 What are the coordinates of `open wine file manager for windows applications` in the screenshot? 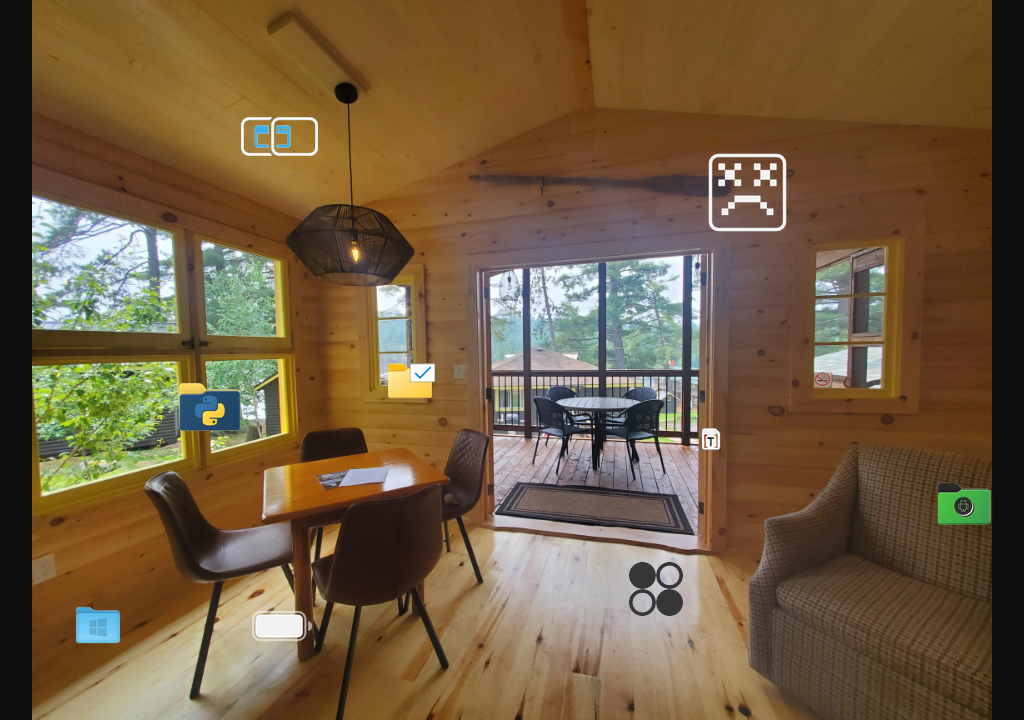 It's located at (98, 625).